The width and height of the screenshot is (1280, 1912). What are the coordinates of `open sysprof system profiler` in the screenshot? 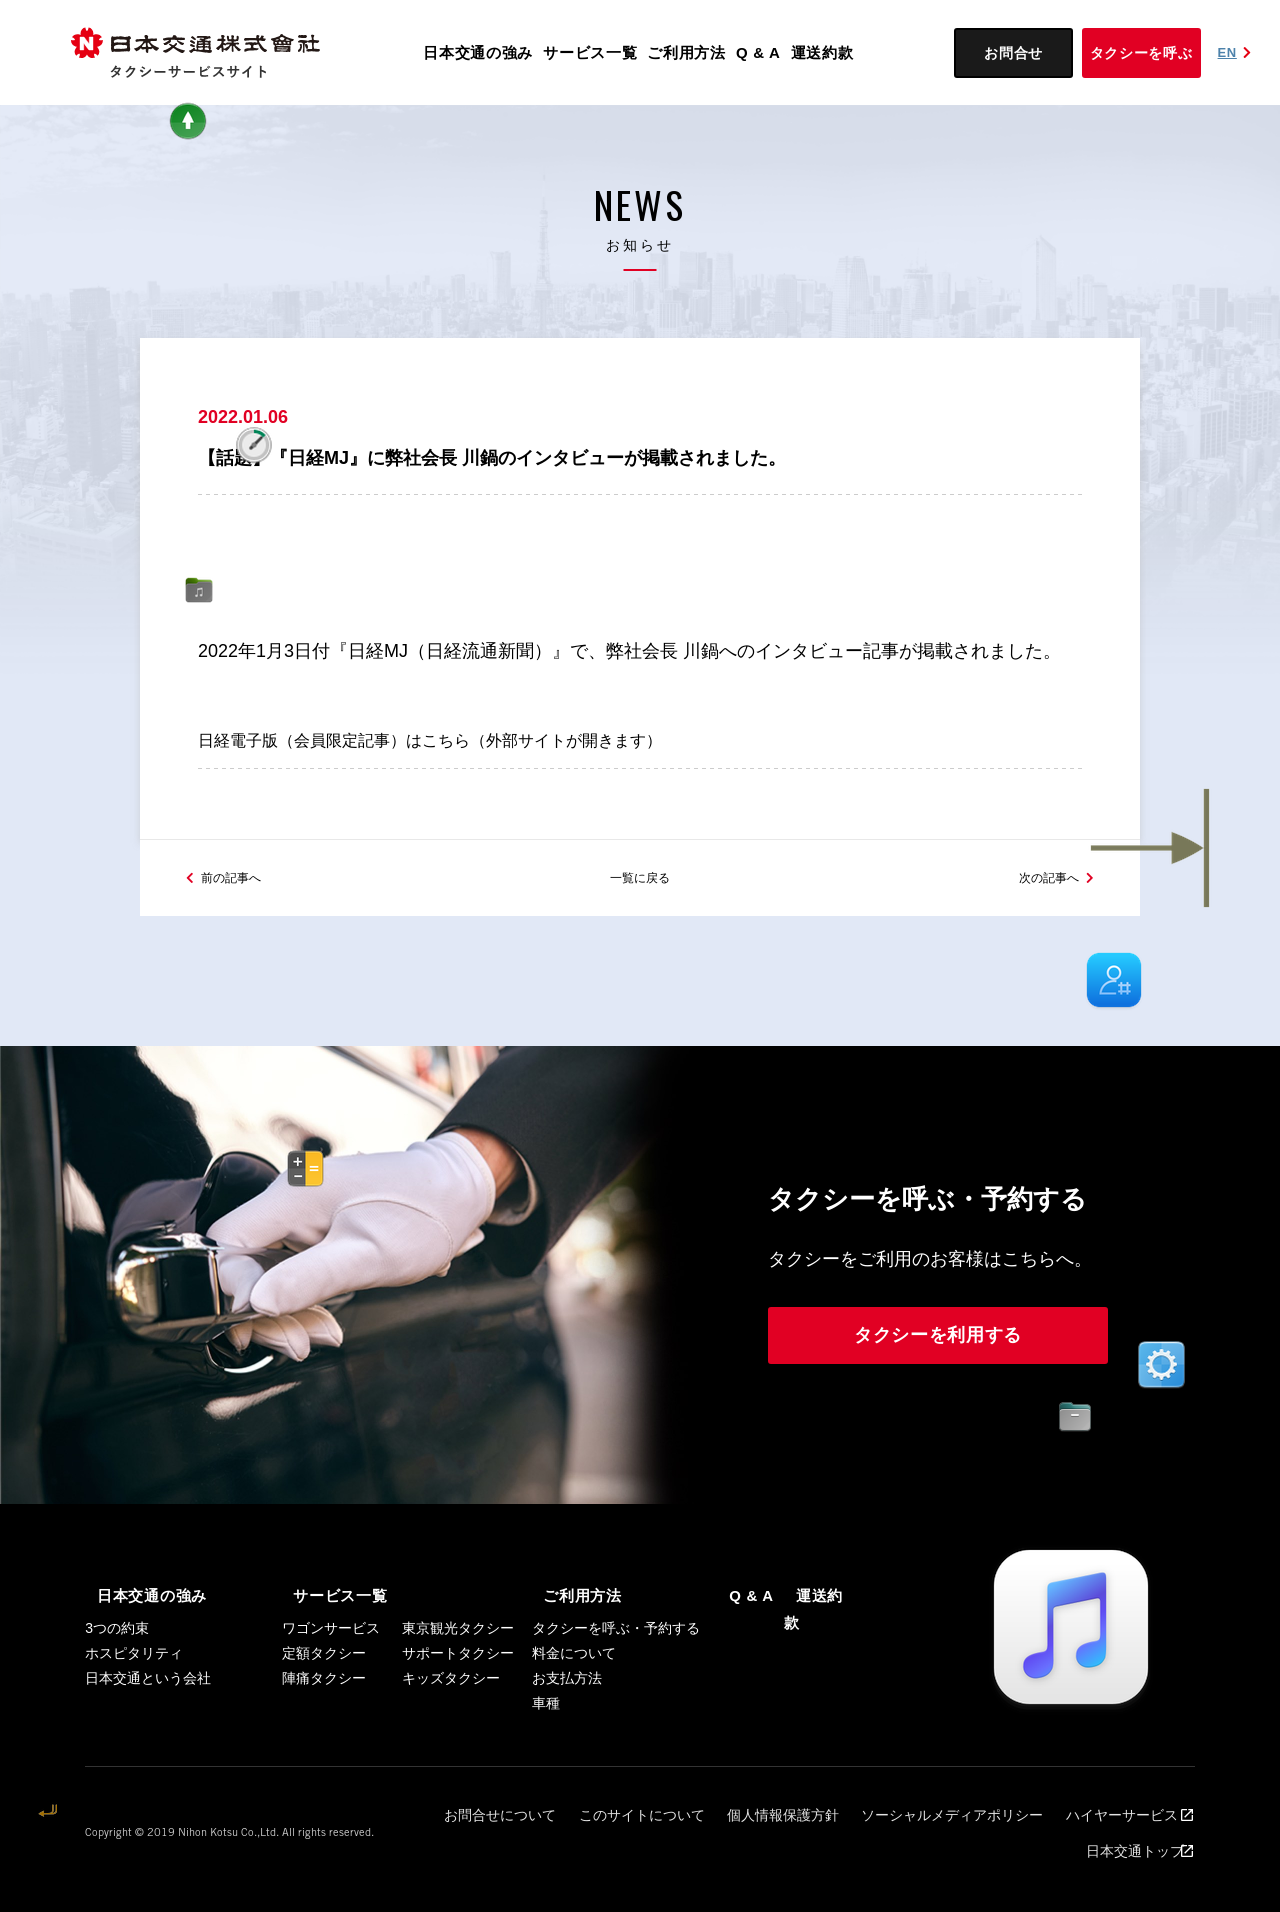 It's located at (254, 445).